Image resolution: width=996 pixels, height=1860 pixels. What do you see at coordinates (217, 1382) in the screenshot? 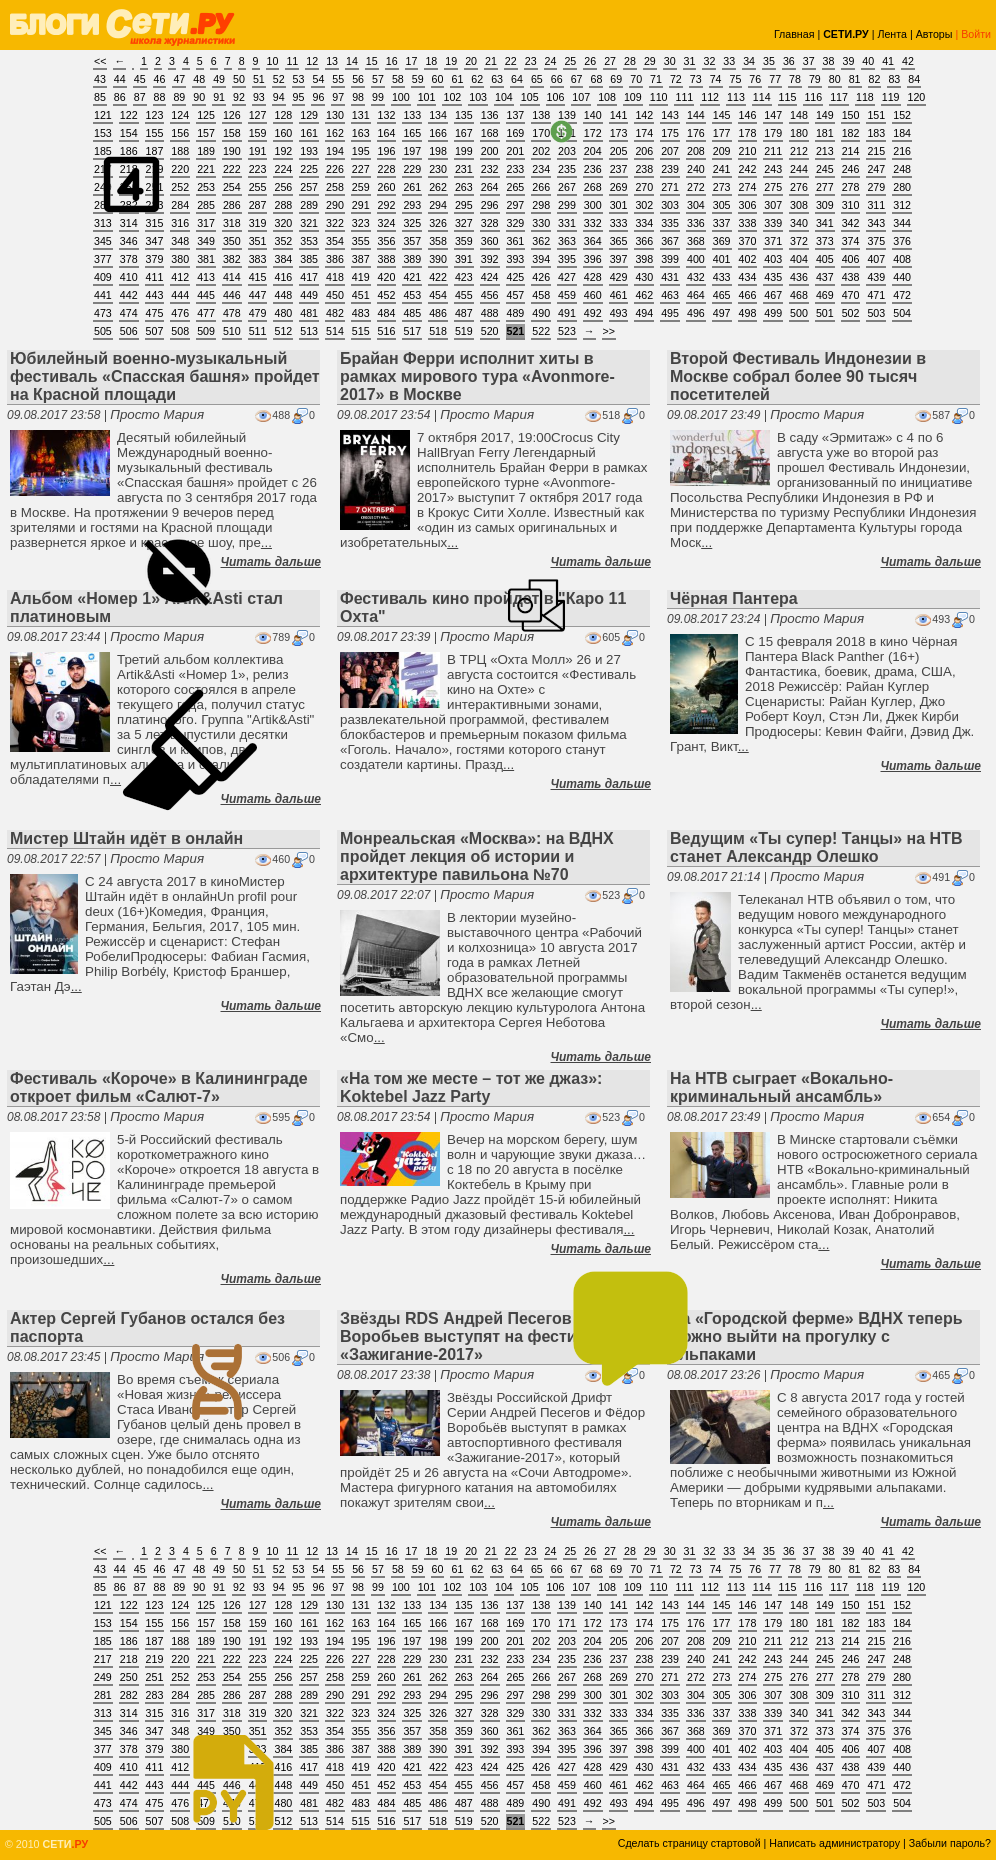
I see `access genetics or biological data` at bounding box center [217, 1382].